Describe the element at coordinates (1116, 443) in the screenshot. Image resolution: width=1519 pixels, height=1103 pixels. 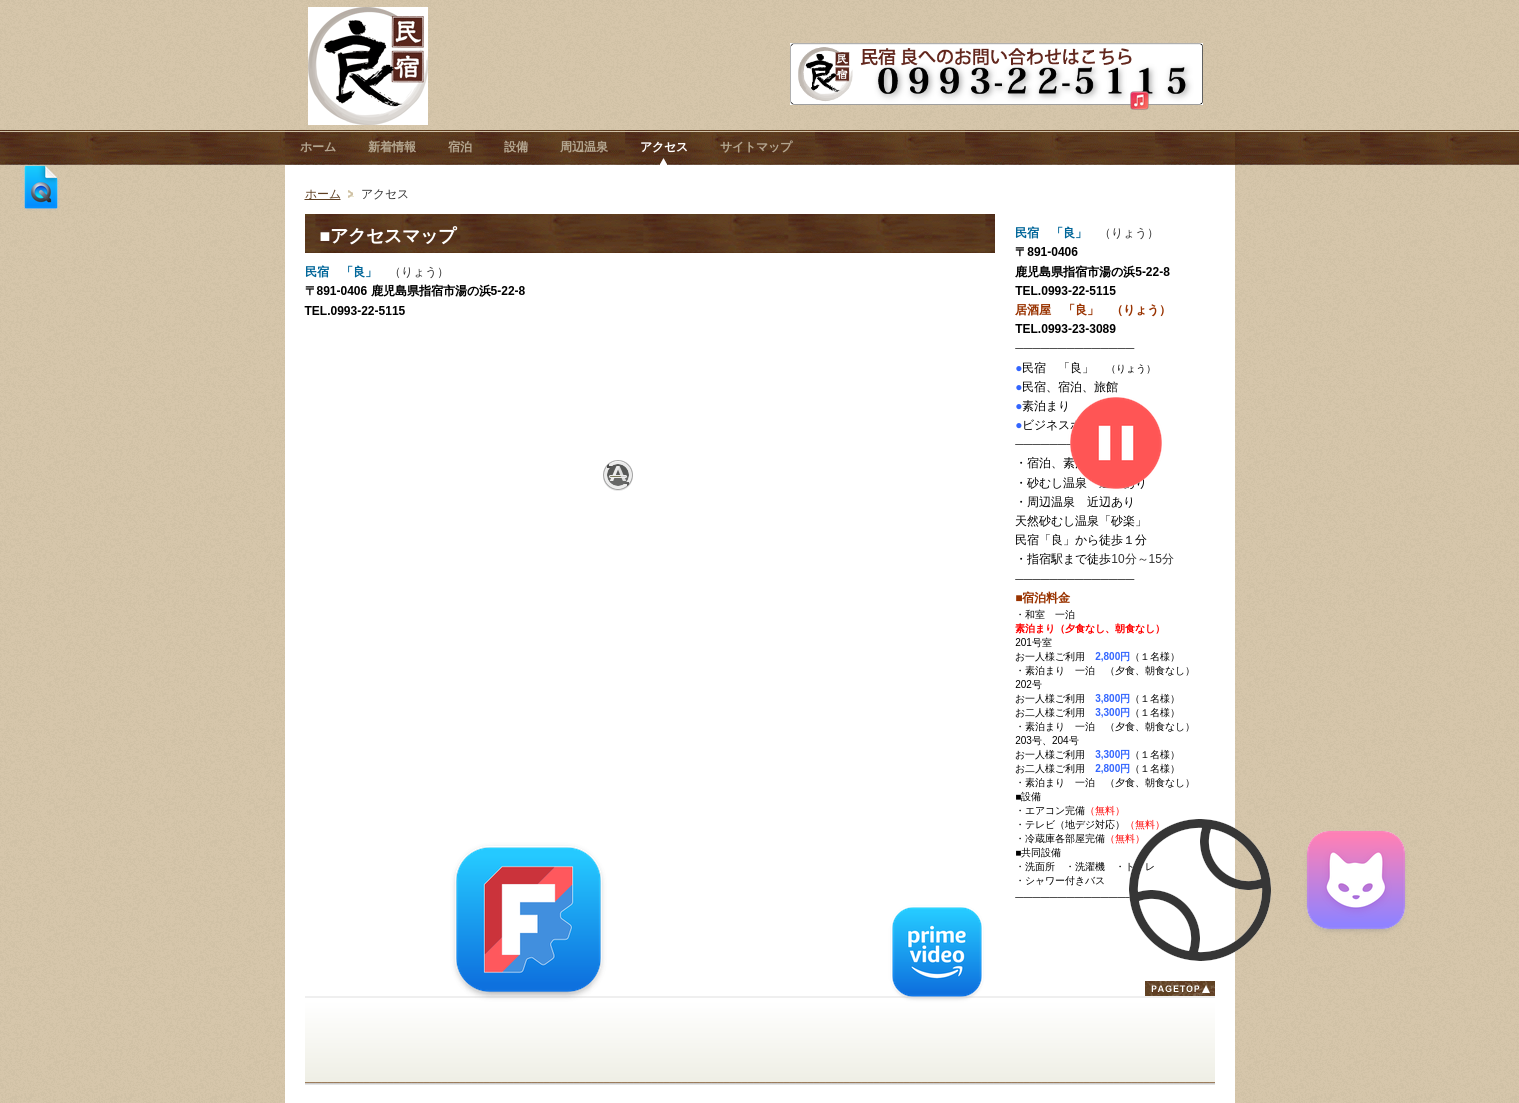
I see `indicates a paused download or sync process` at that location.